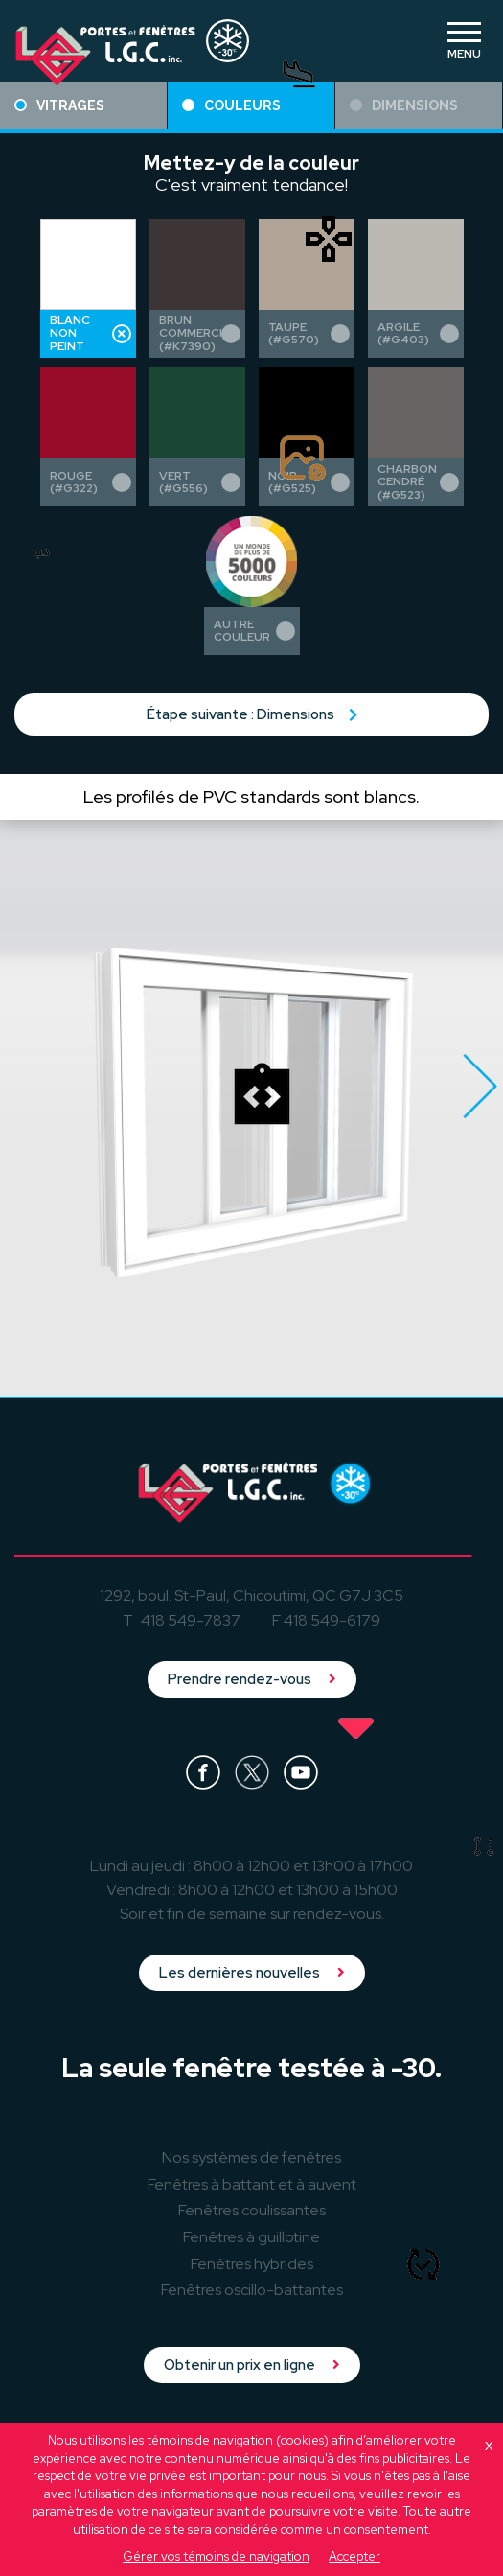  What do you see at coordinates (484, 1846) in the screenshot?
I see `create a draft pull request` at bounding box center [484, 1846].